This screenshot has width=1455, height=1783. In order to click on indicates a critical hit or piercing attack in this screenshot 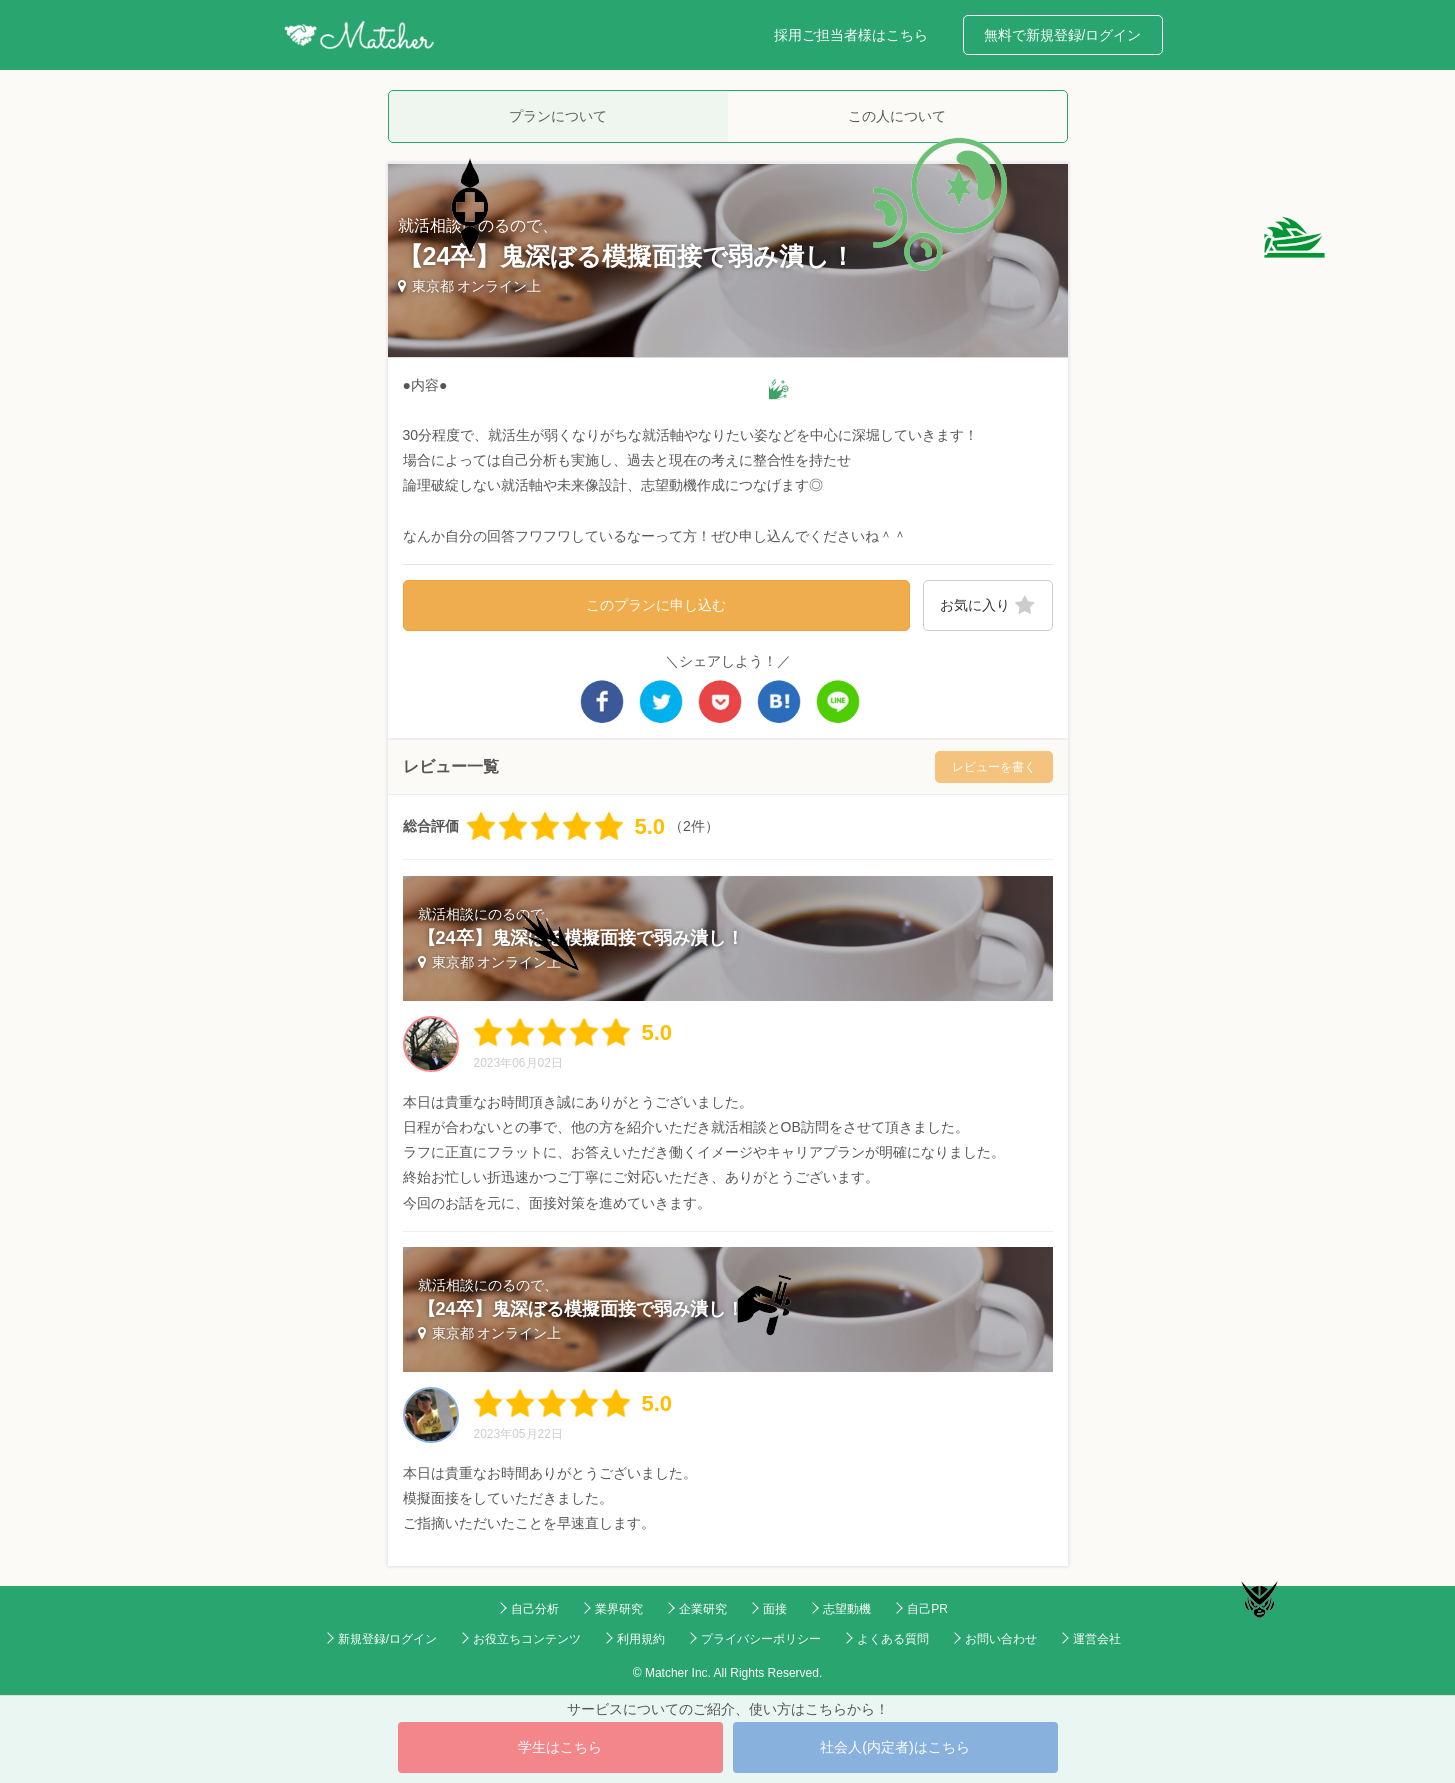, I will do `click(548, 940)`.